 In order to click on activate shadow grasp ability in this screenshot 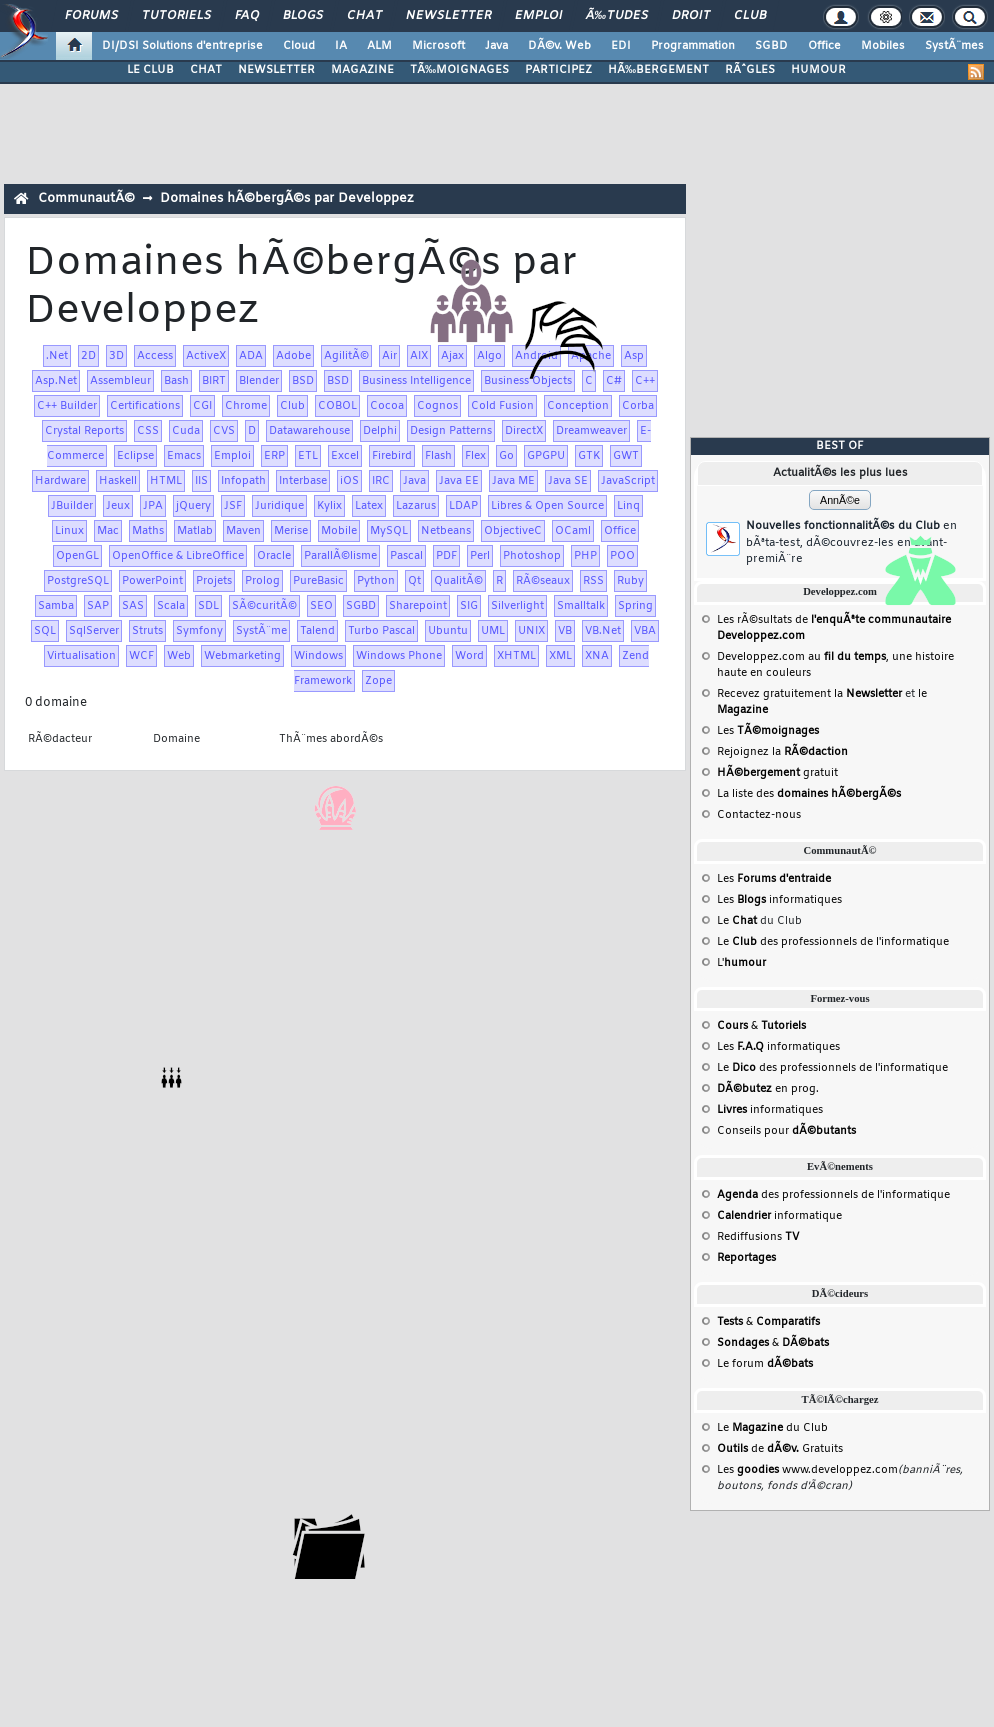, I will do `click(564, 340)`.